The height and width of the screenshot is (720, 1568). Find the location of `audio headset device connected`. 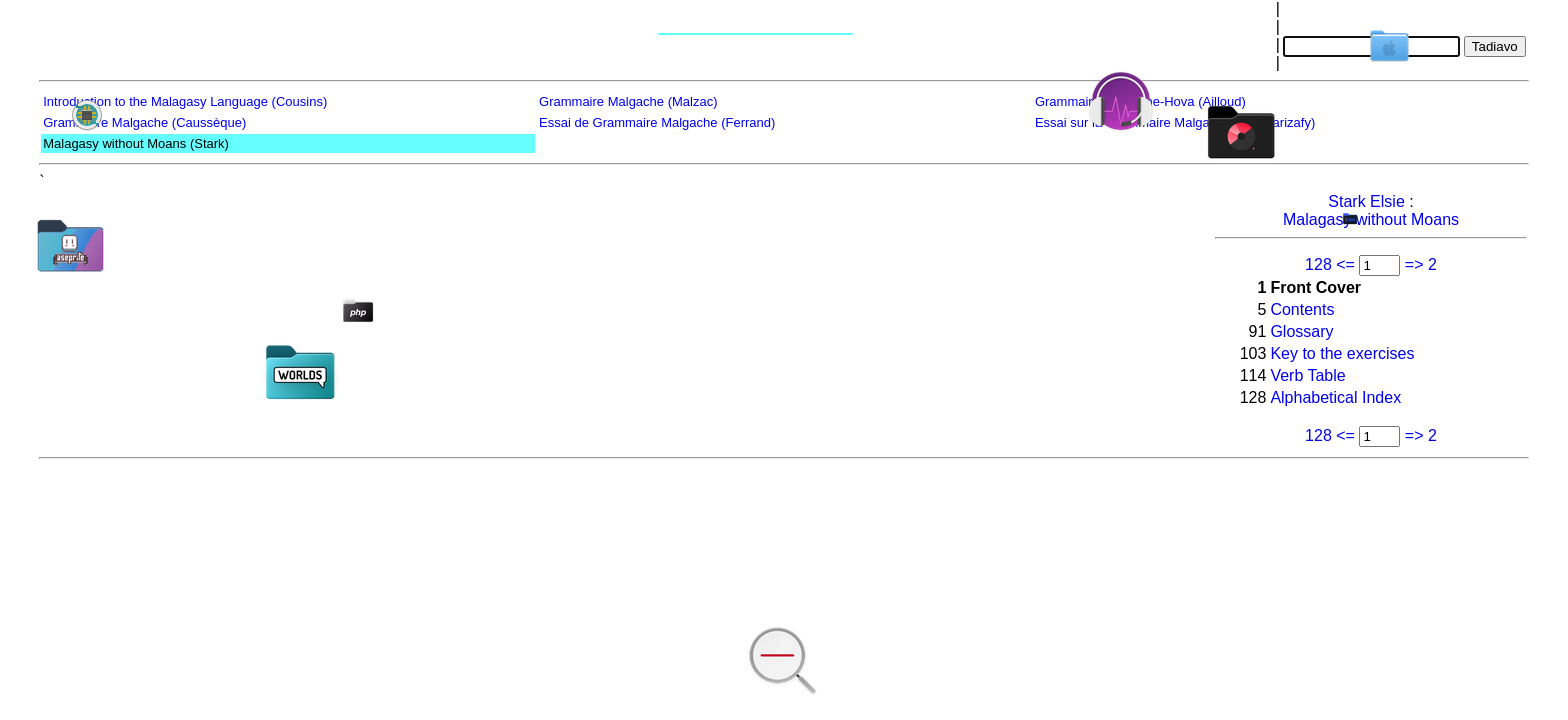

audio headset device connected is located at coordinates (1121, 101).